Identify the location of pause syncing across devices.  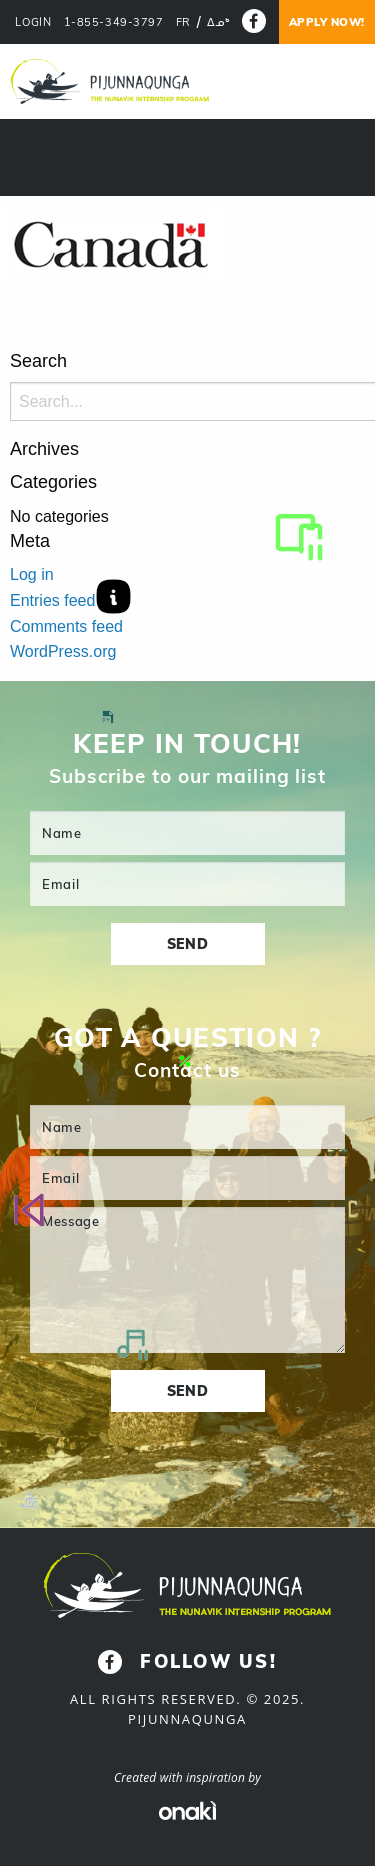
(299, 535).